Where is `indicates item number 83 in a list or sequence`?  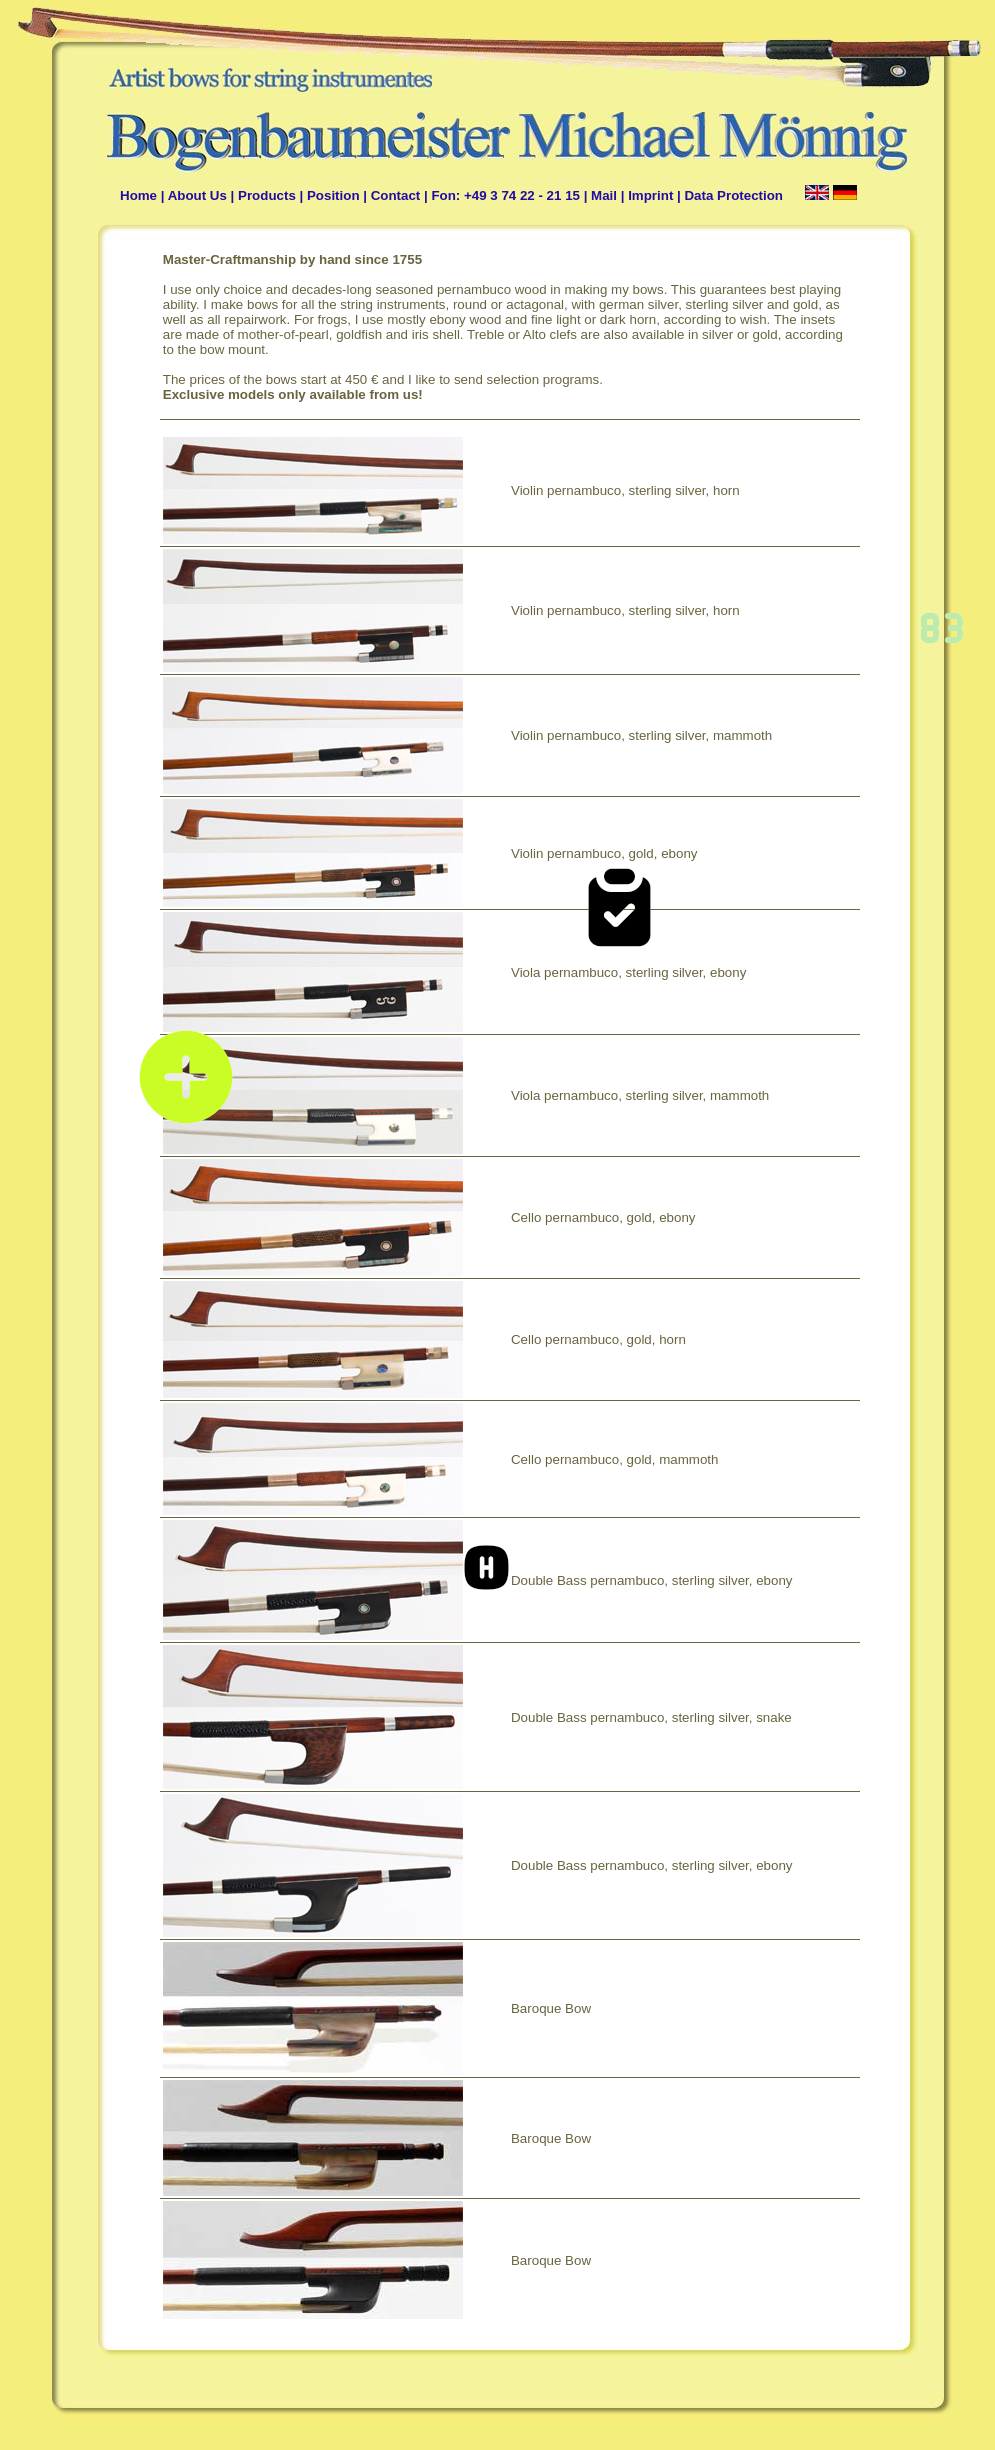
indicates item number 83 in a list or sequence is located at coordinates (942, 628).